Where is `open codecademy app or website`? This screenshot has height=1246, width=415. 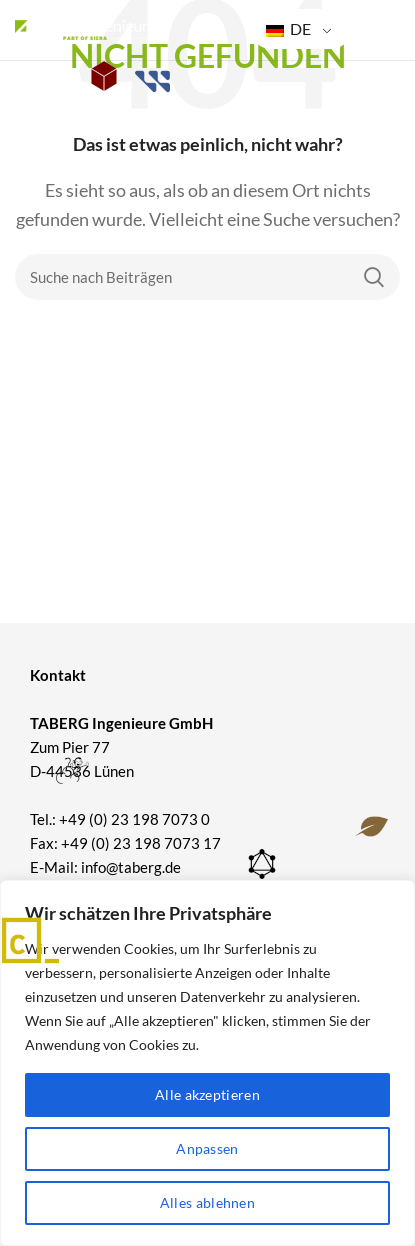
open codecademy app or website is located at coordinates (30, 940).